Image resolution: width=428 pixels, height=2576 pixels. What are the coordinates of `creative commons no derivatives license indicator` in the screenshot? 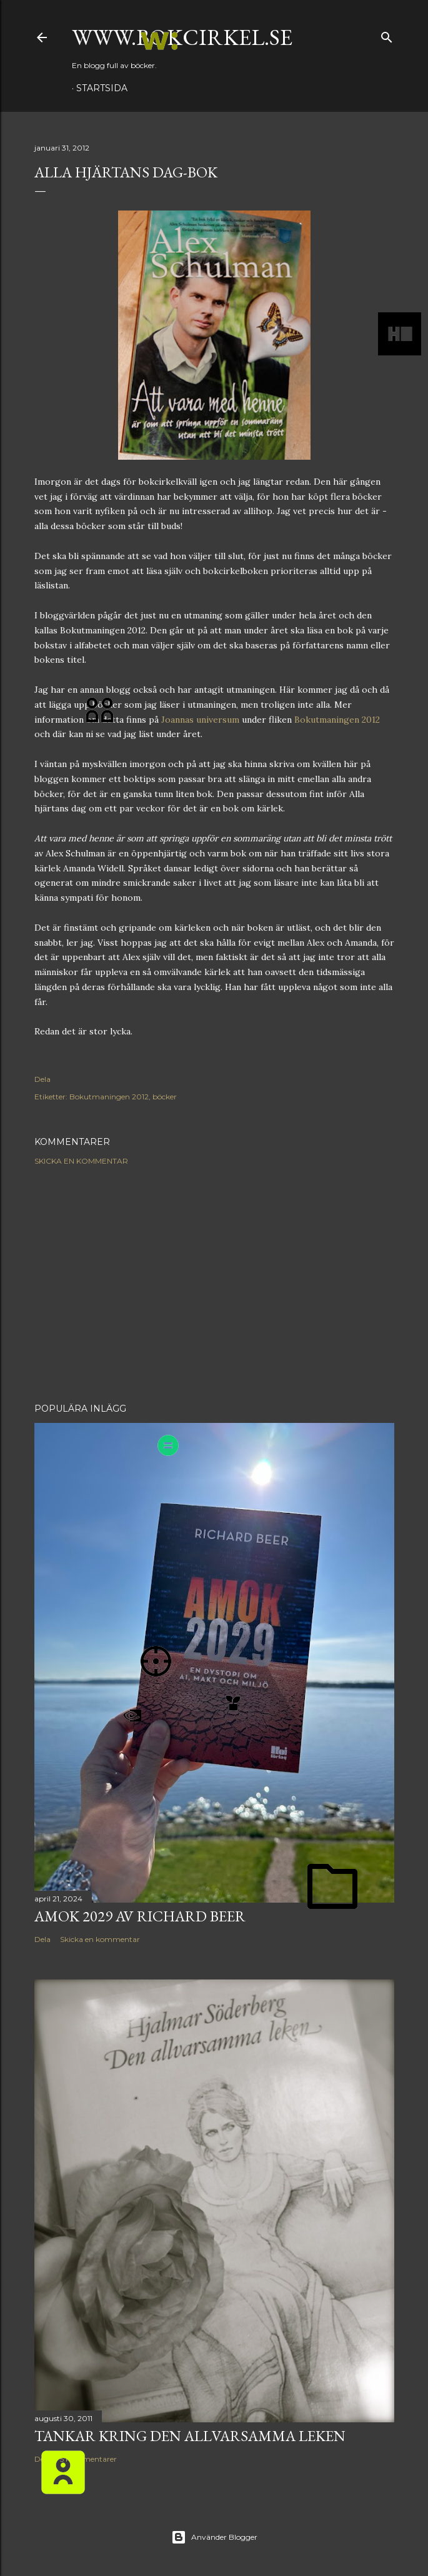 It's located at (168, 1445).